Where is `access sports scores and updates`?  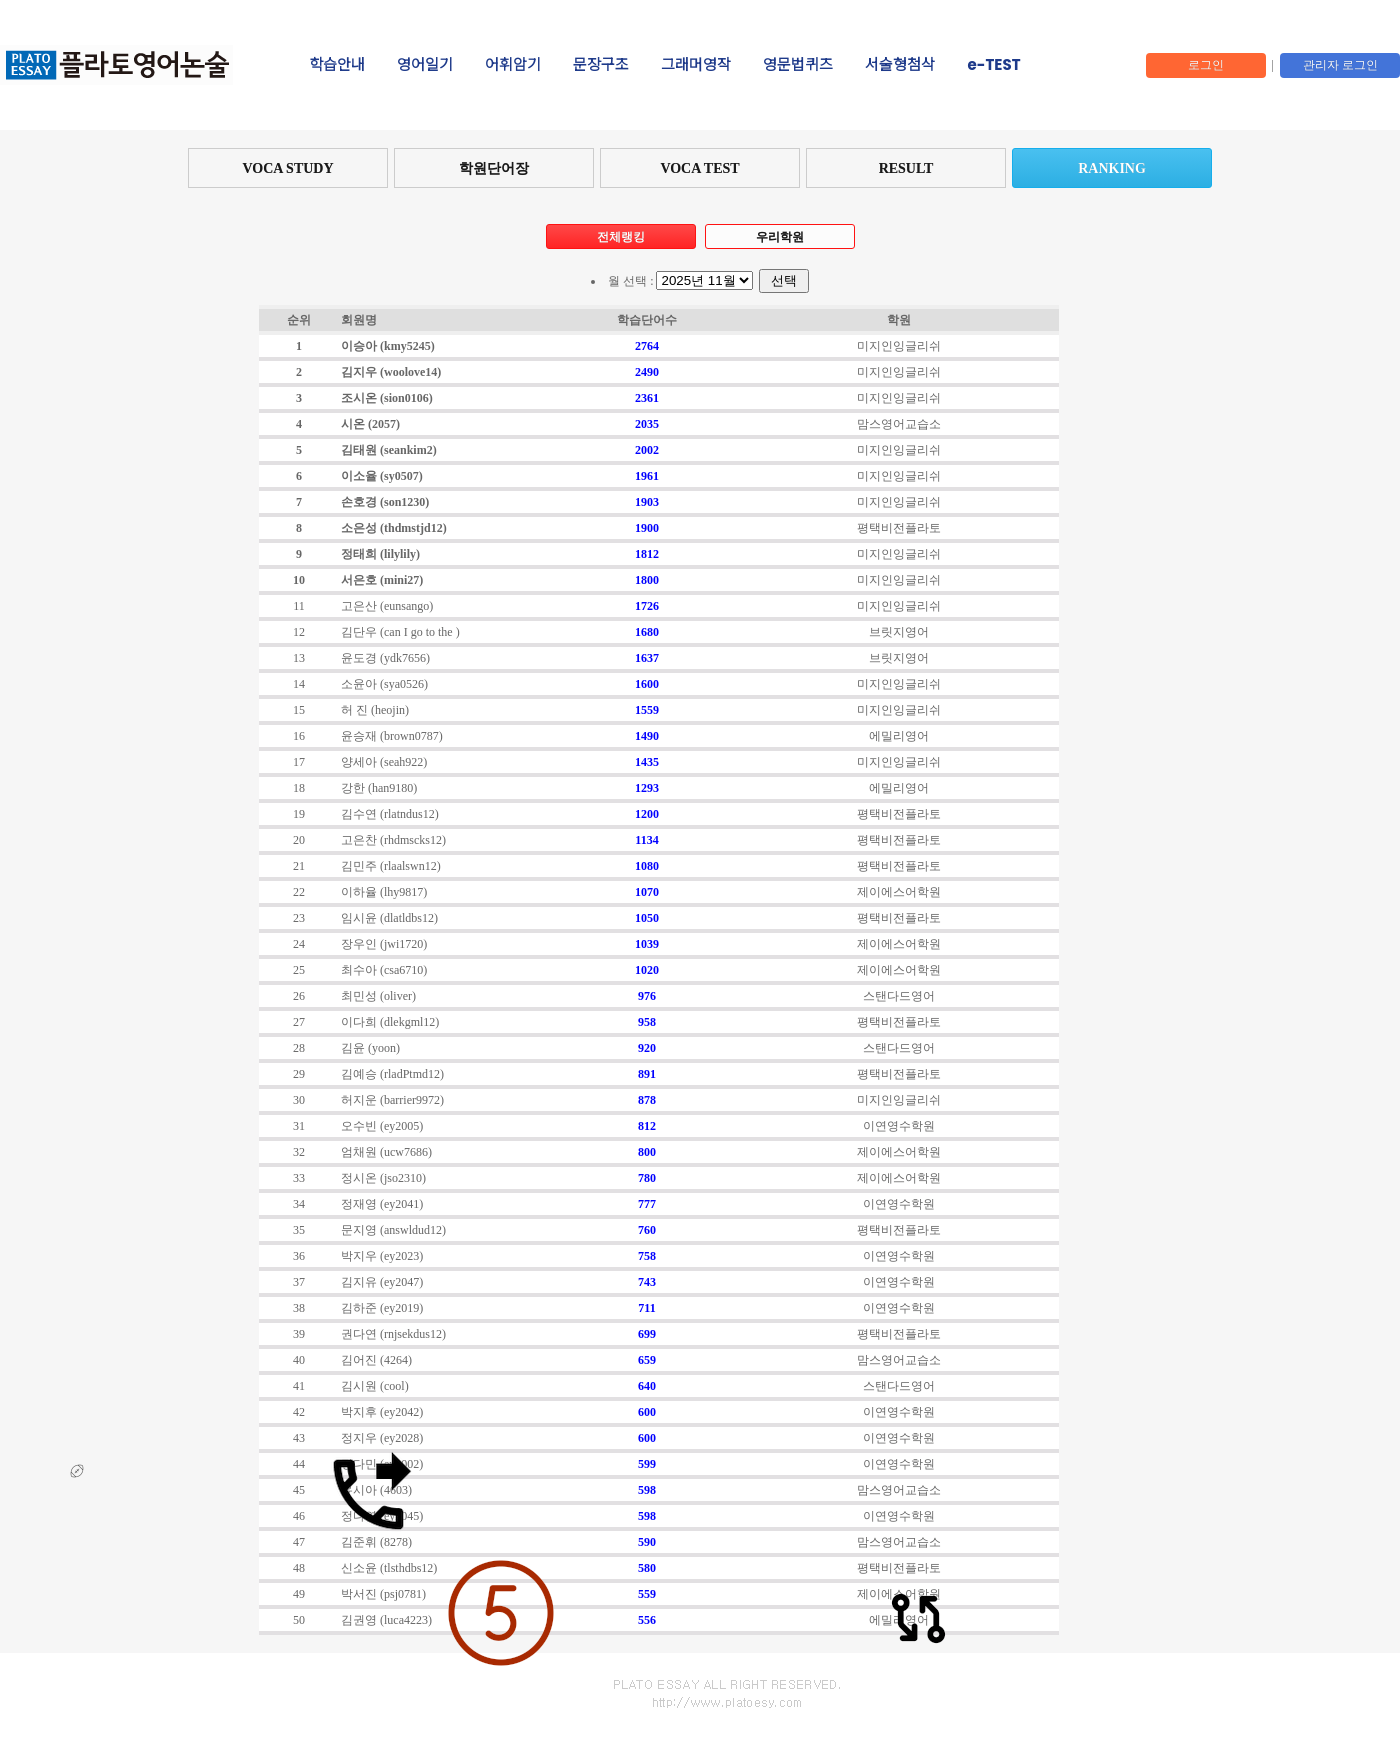 access sports scores and updates is located at coordinates (77, 1471).